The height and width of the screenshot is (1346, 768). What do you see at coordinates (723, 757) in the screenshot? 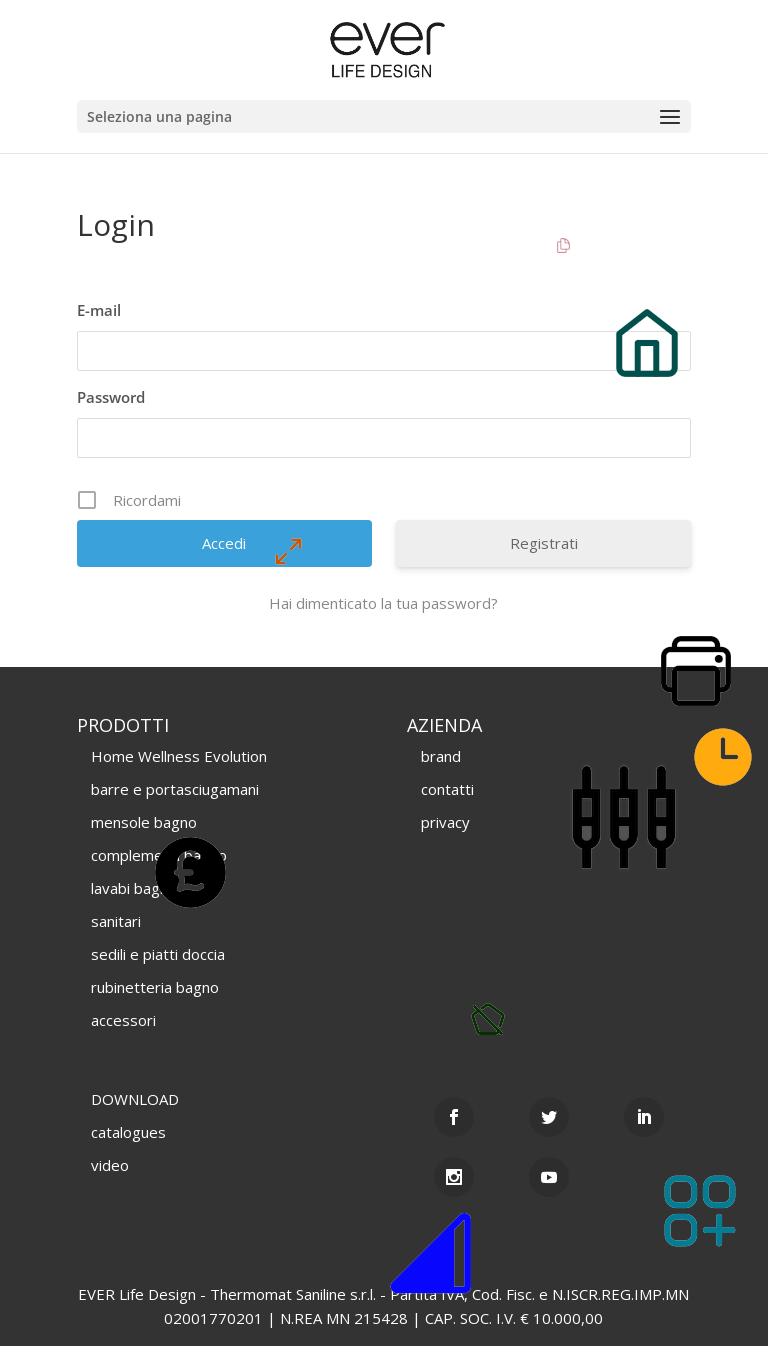
I see `view current time` at bounding box center [723, 757].